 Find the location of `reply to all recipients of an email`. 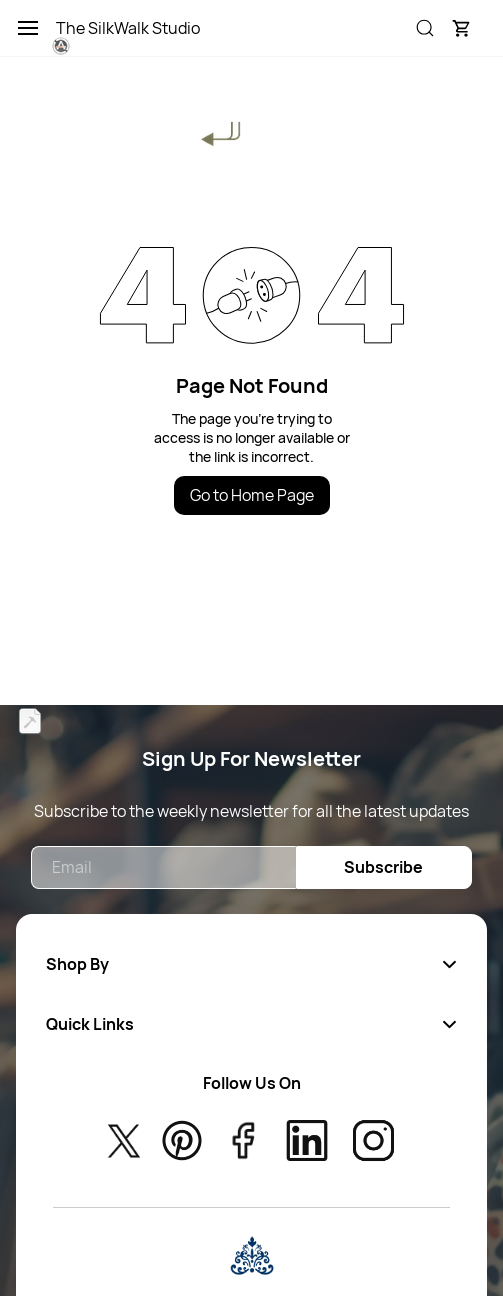

reply to all recipients of an email is located at coordinates (220, 131).